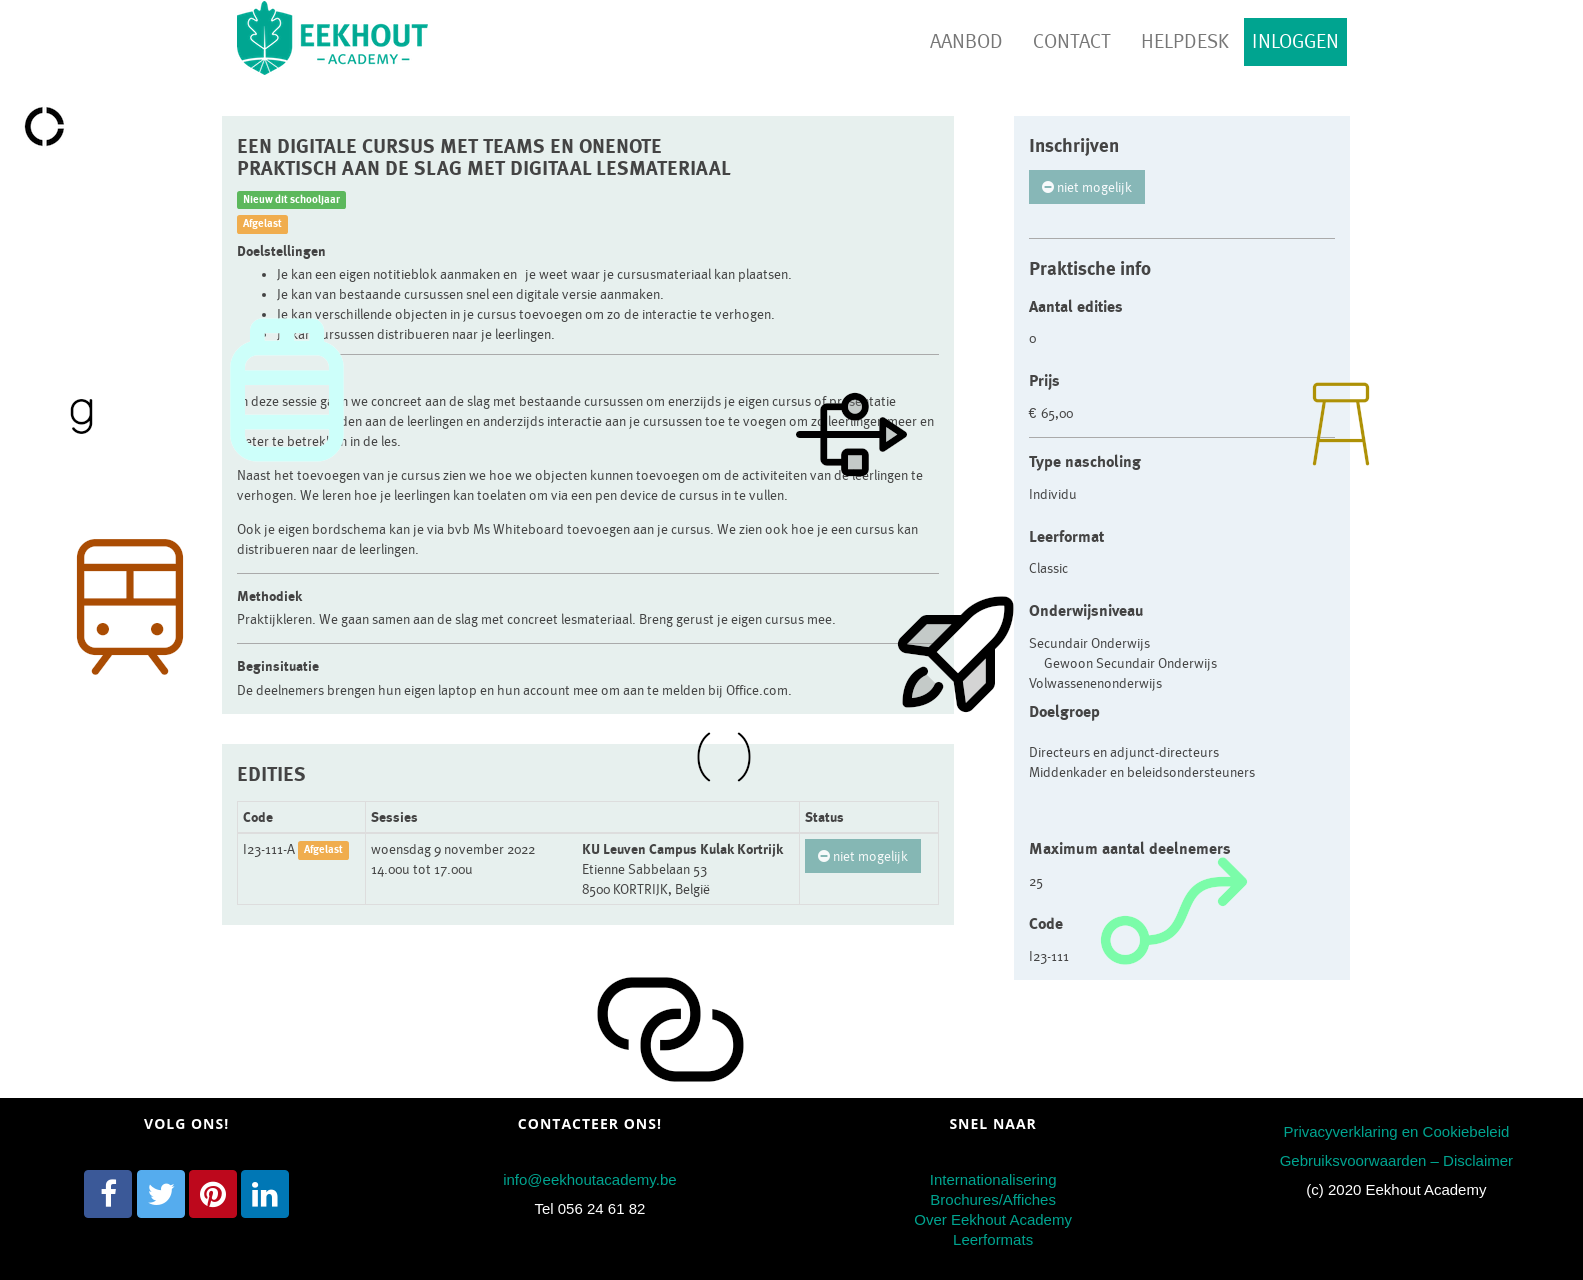 This screenshot has width=1583, height=1280. I want to click on view or manage stored items, so click(287, 390).